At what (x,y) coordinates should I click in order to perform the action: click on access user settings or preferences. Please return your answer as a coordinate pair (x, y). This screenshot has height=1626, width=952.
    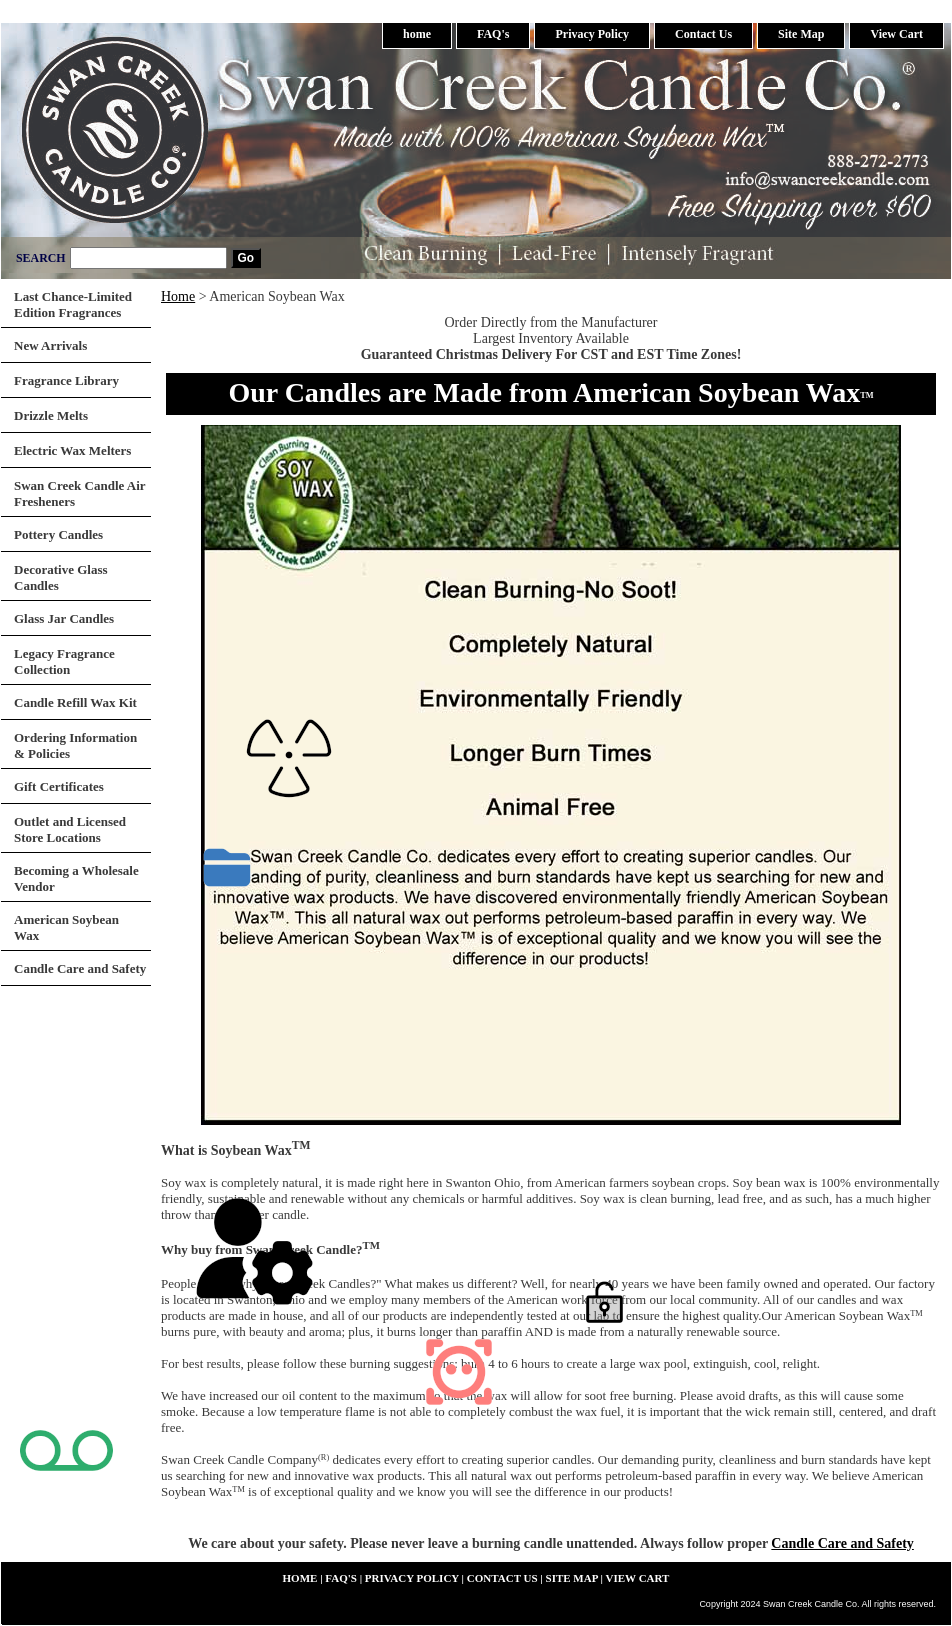
    Looking at the image, I should click on (250, 1247).